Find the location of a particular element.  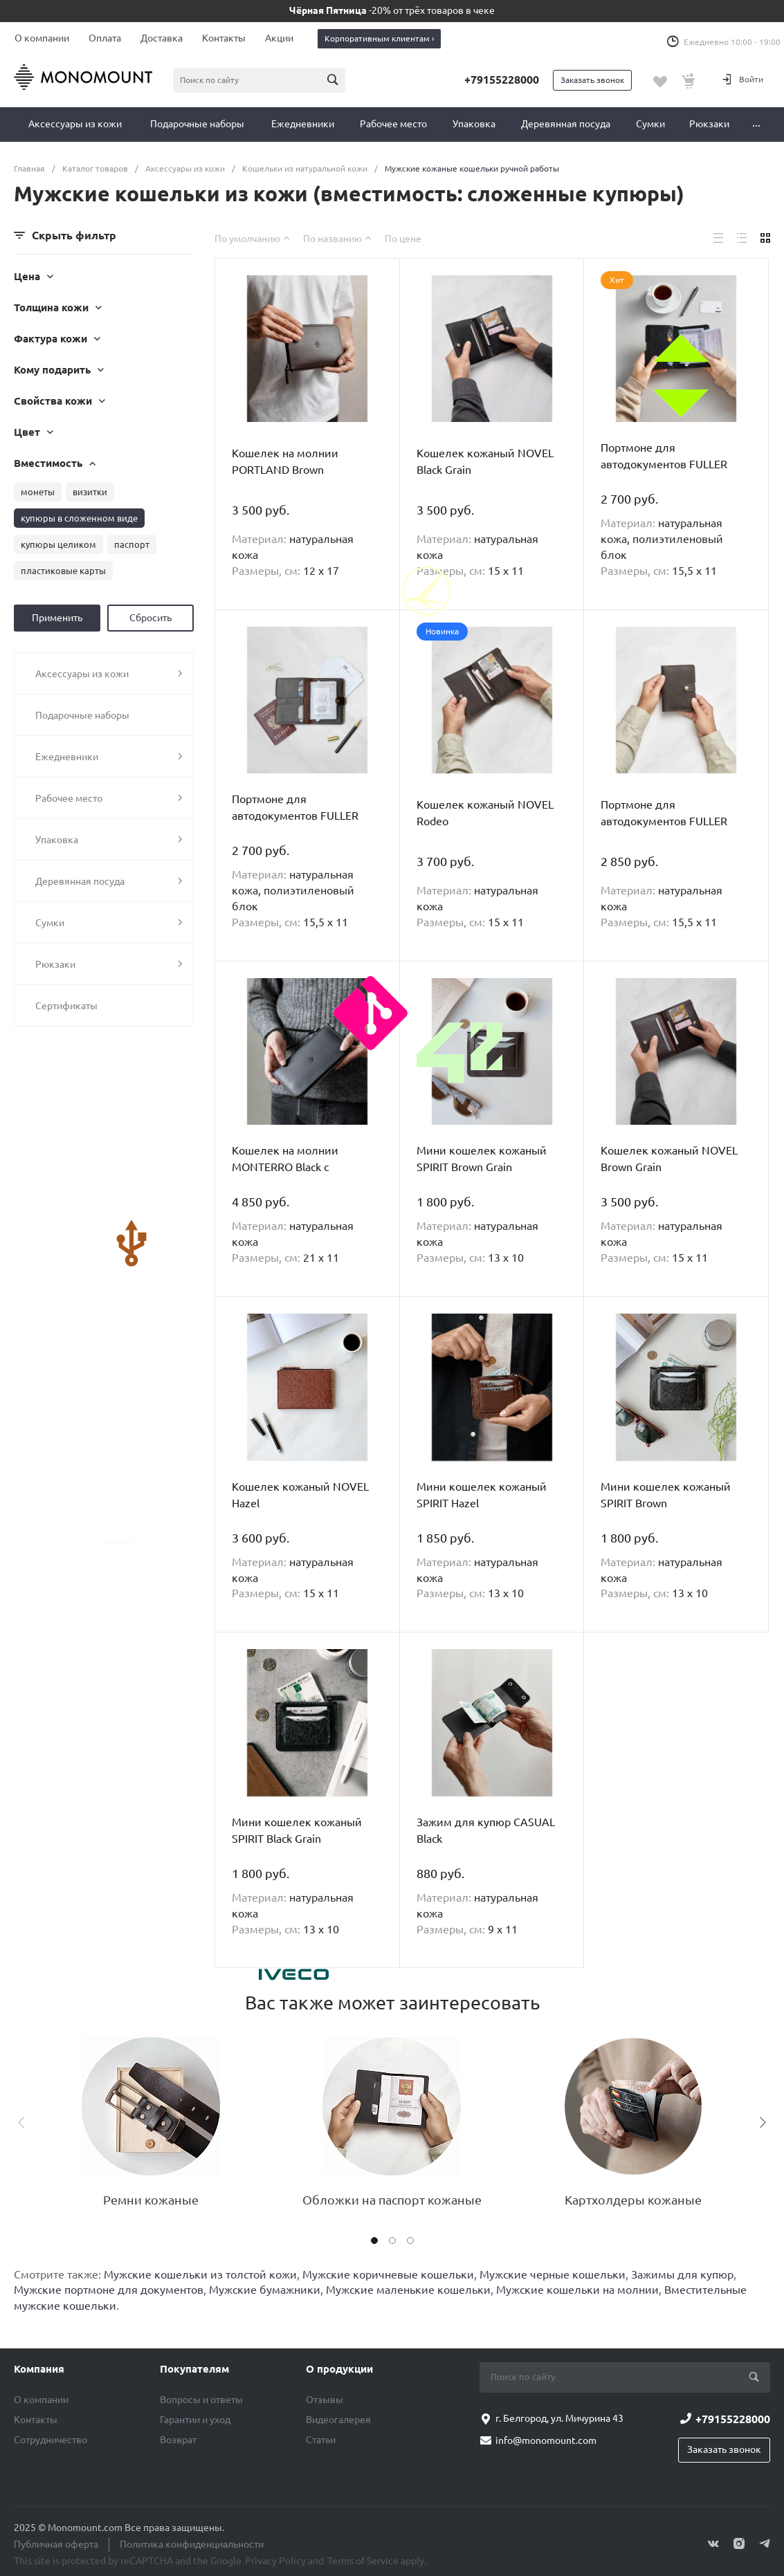

git version control logo is located at coordinates (370, 1013).